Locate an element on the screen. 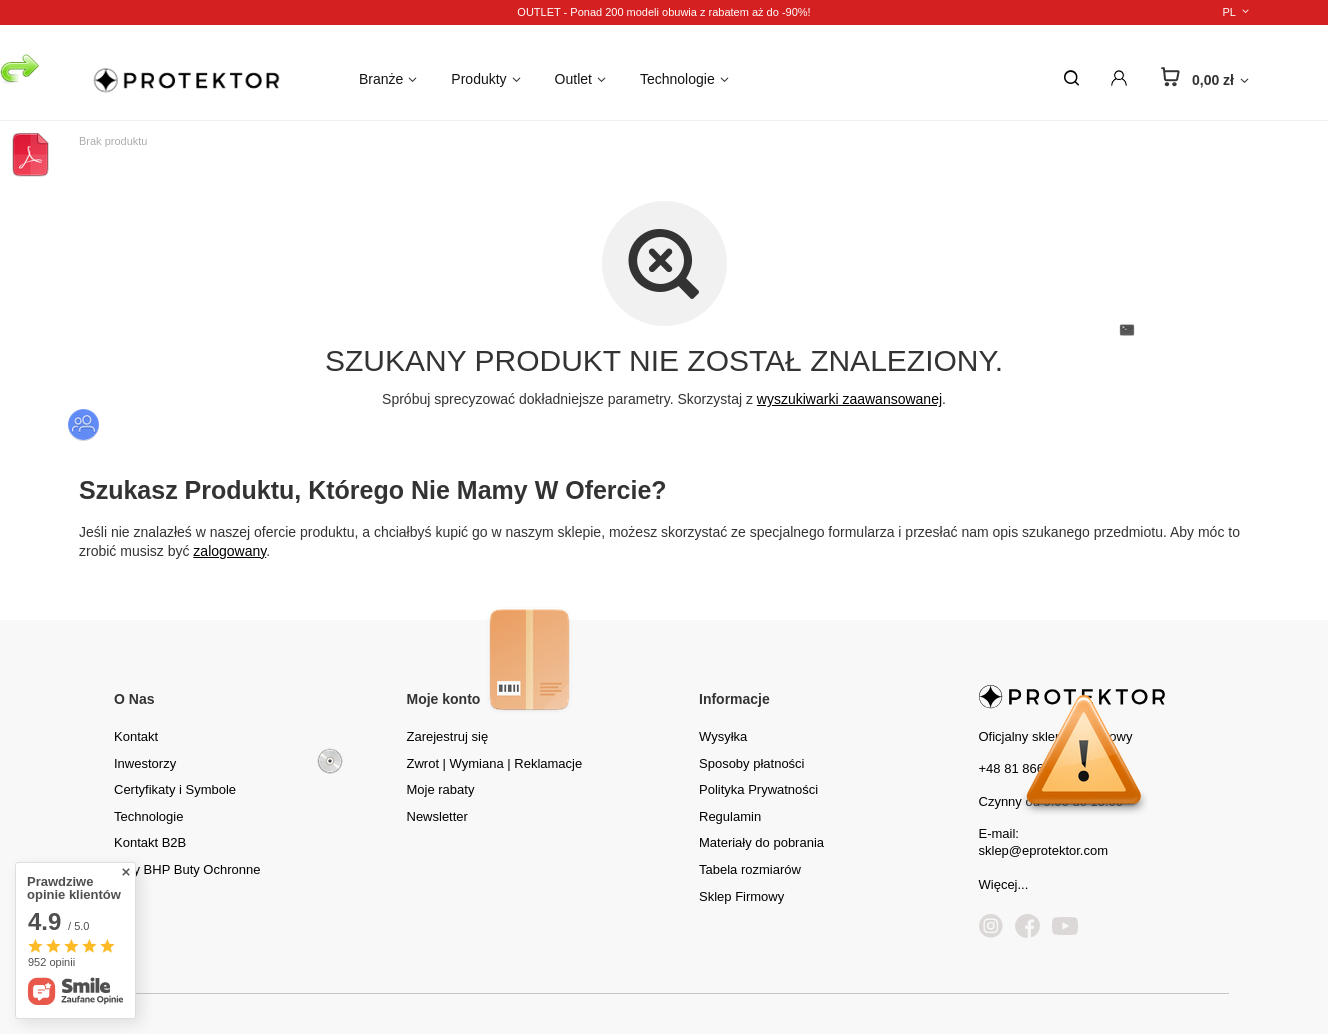 The image size is (1328, 1034). indicates an audio CD is inserted in the drive is located at coordinates (330, 761).